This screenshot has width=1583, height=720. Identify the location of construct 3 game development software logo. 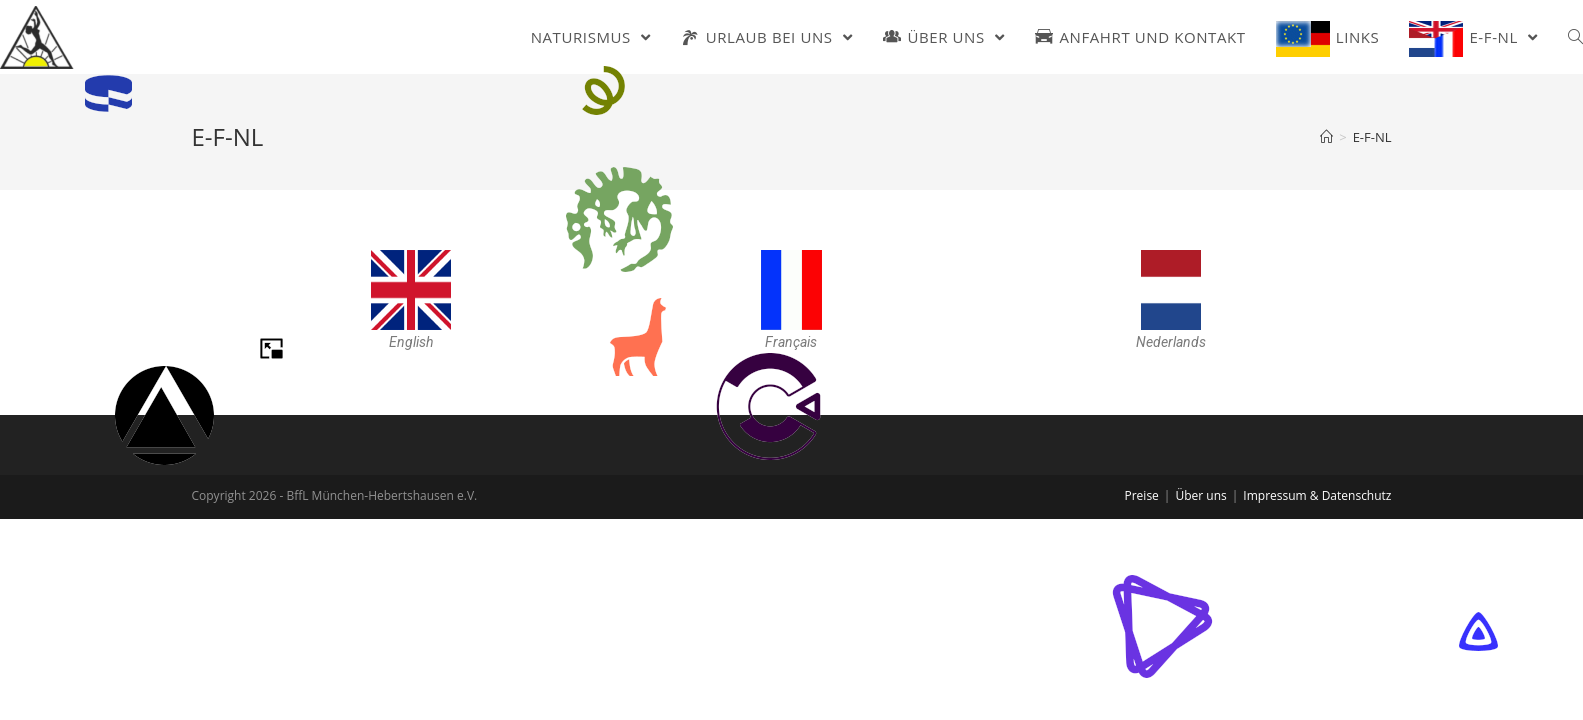
(768, 406).